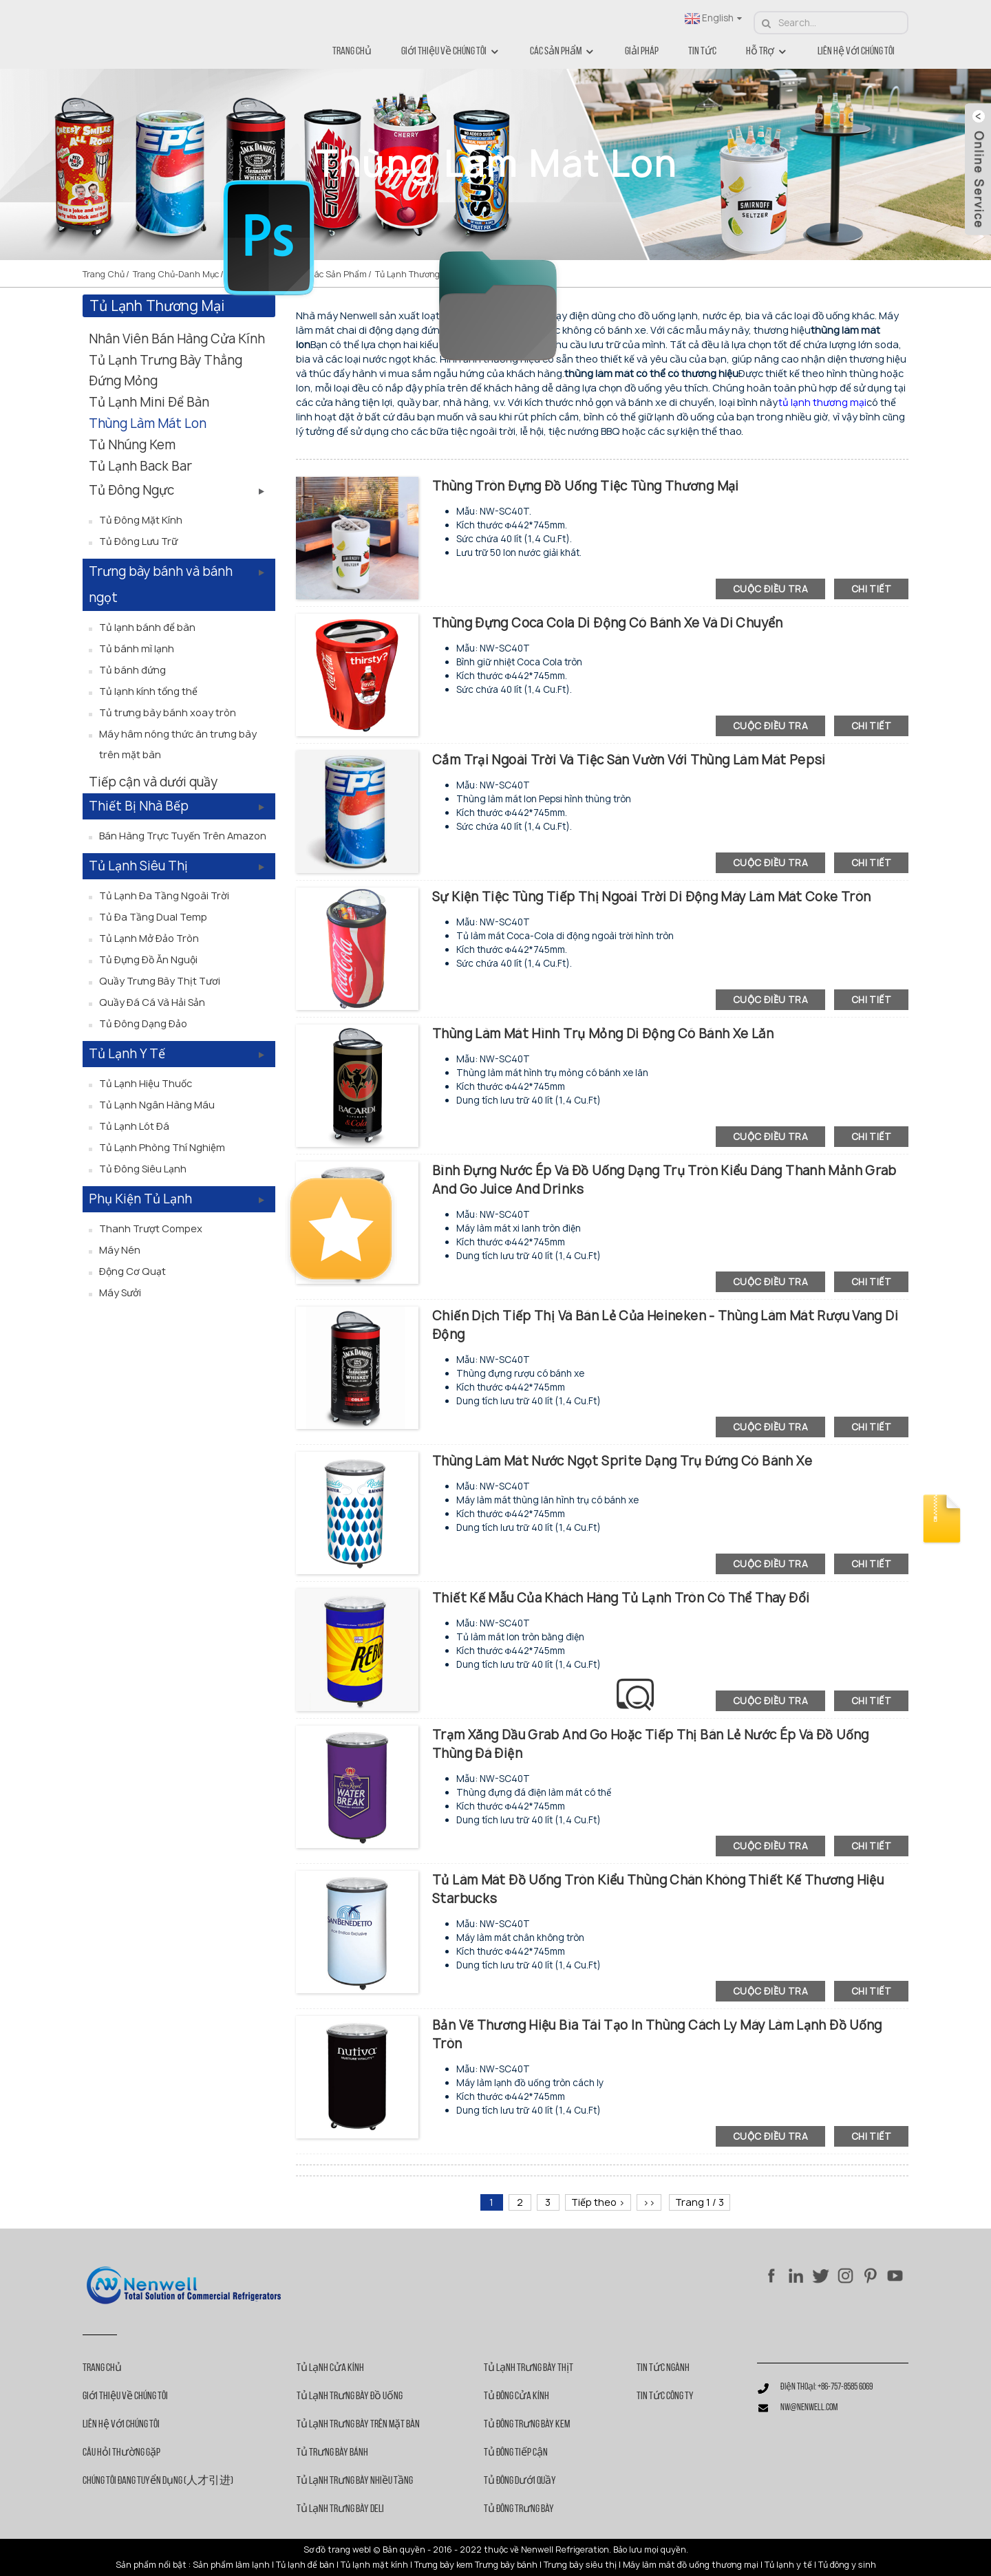 This screenshot has width=991, height=2576. Describe the element at coordinates (341, 1230) in the screenshot. I see `view featured applications` at that location.